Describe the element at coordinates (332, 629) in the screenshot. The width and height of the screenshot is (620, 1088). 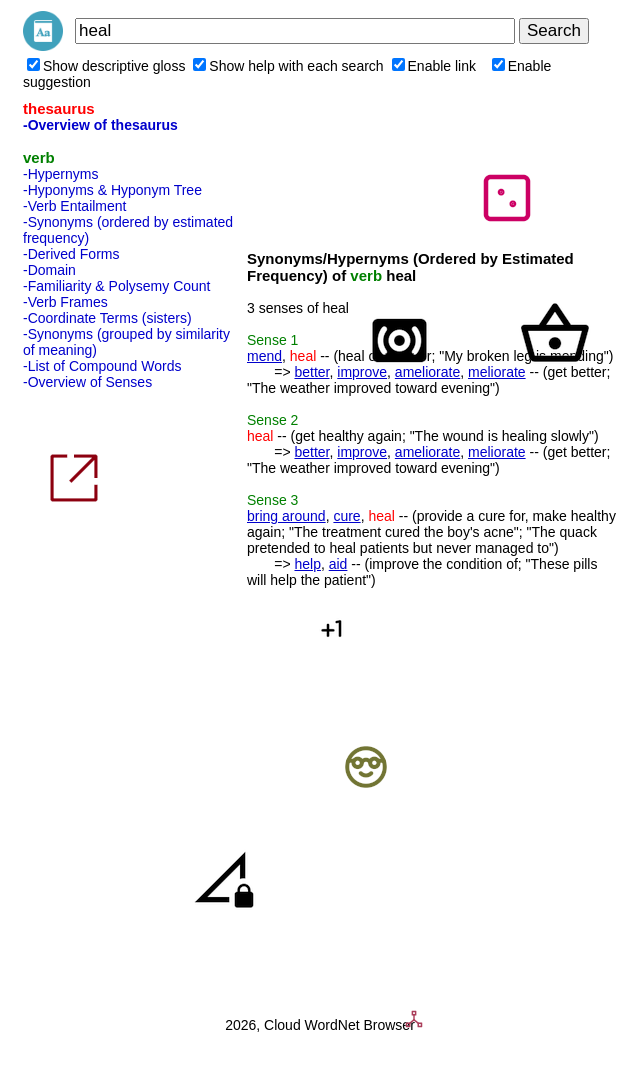
I see `add one to a count or quantity` at that location.